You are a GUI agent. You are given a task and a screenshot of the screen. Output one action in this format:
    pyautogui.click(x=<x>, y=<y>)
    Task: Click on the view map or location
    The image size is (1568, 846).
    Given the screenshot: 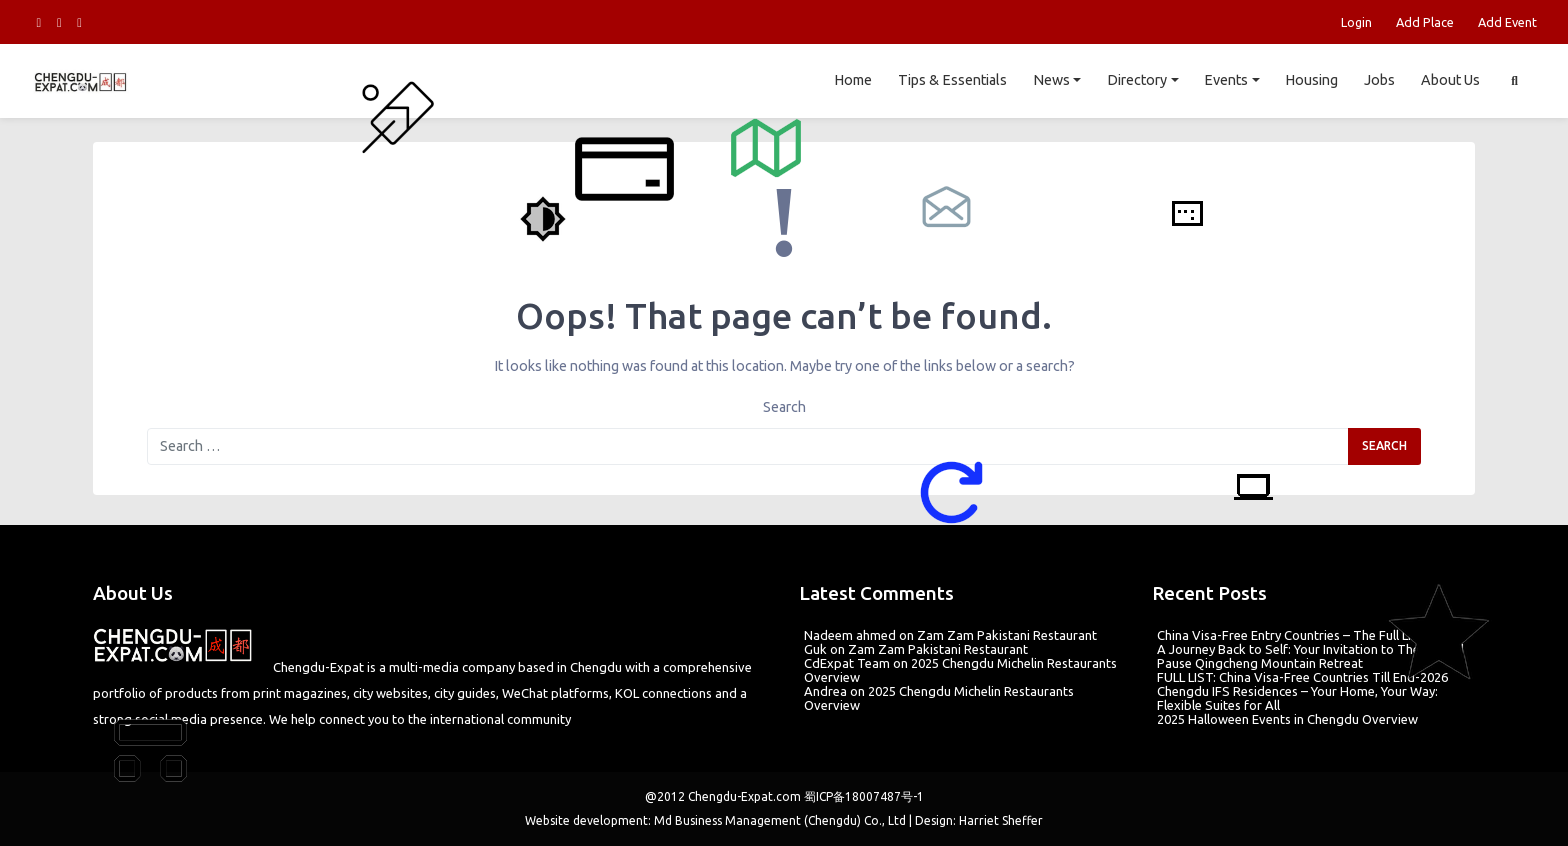 What is the action you would take?
    pyautogui.click(x=766, y=148)
    